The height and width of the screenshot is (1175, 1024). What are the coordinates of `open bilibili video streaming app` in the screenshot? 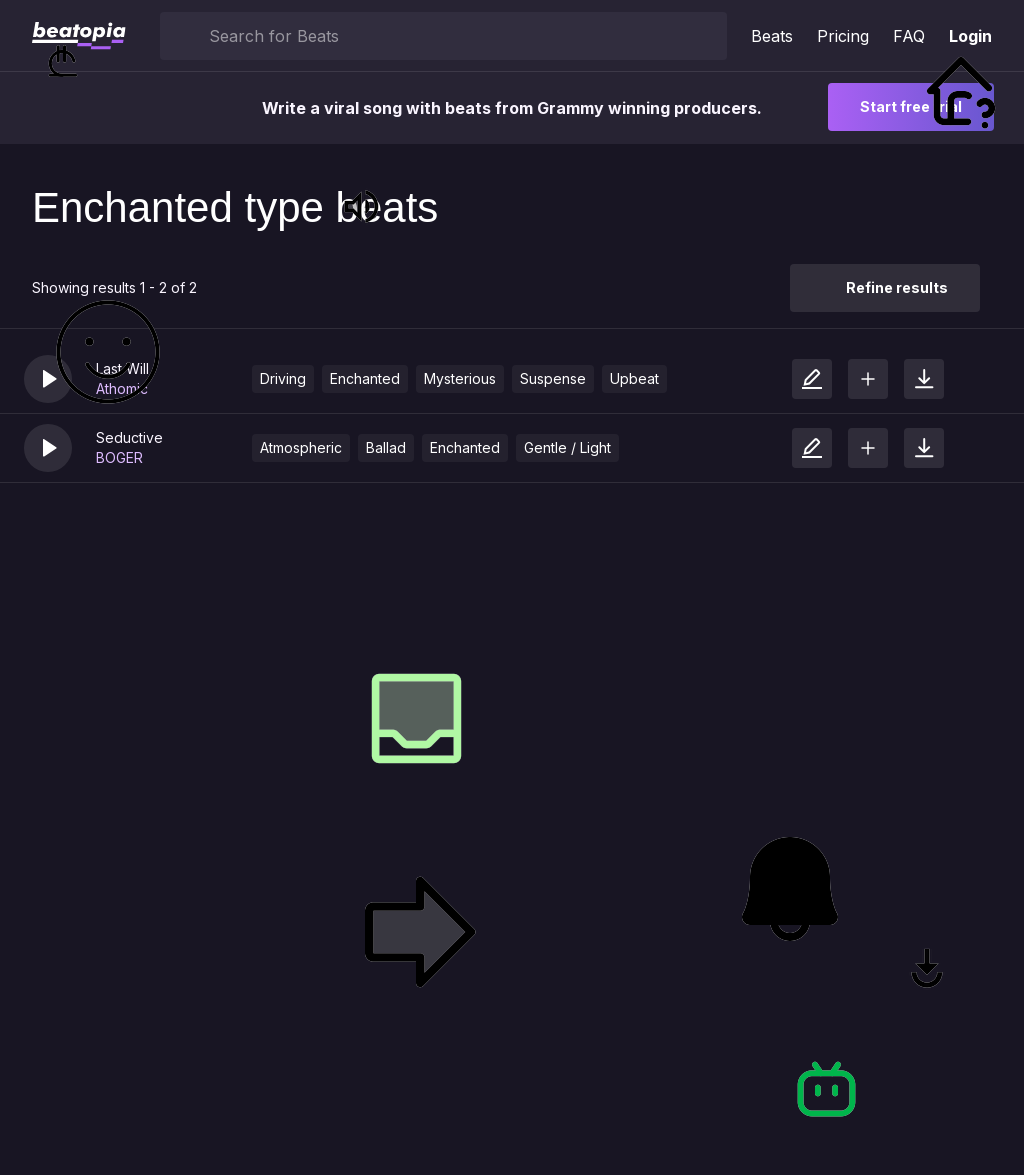 It's located at (826, 1090).